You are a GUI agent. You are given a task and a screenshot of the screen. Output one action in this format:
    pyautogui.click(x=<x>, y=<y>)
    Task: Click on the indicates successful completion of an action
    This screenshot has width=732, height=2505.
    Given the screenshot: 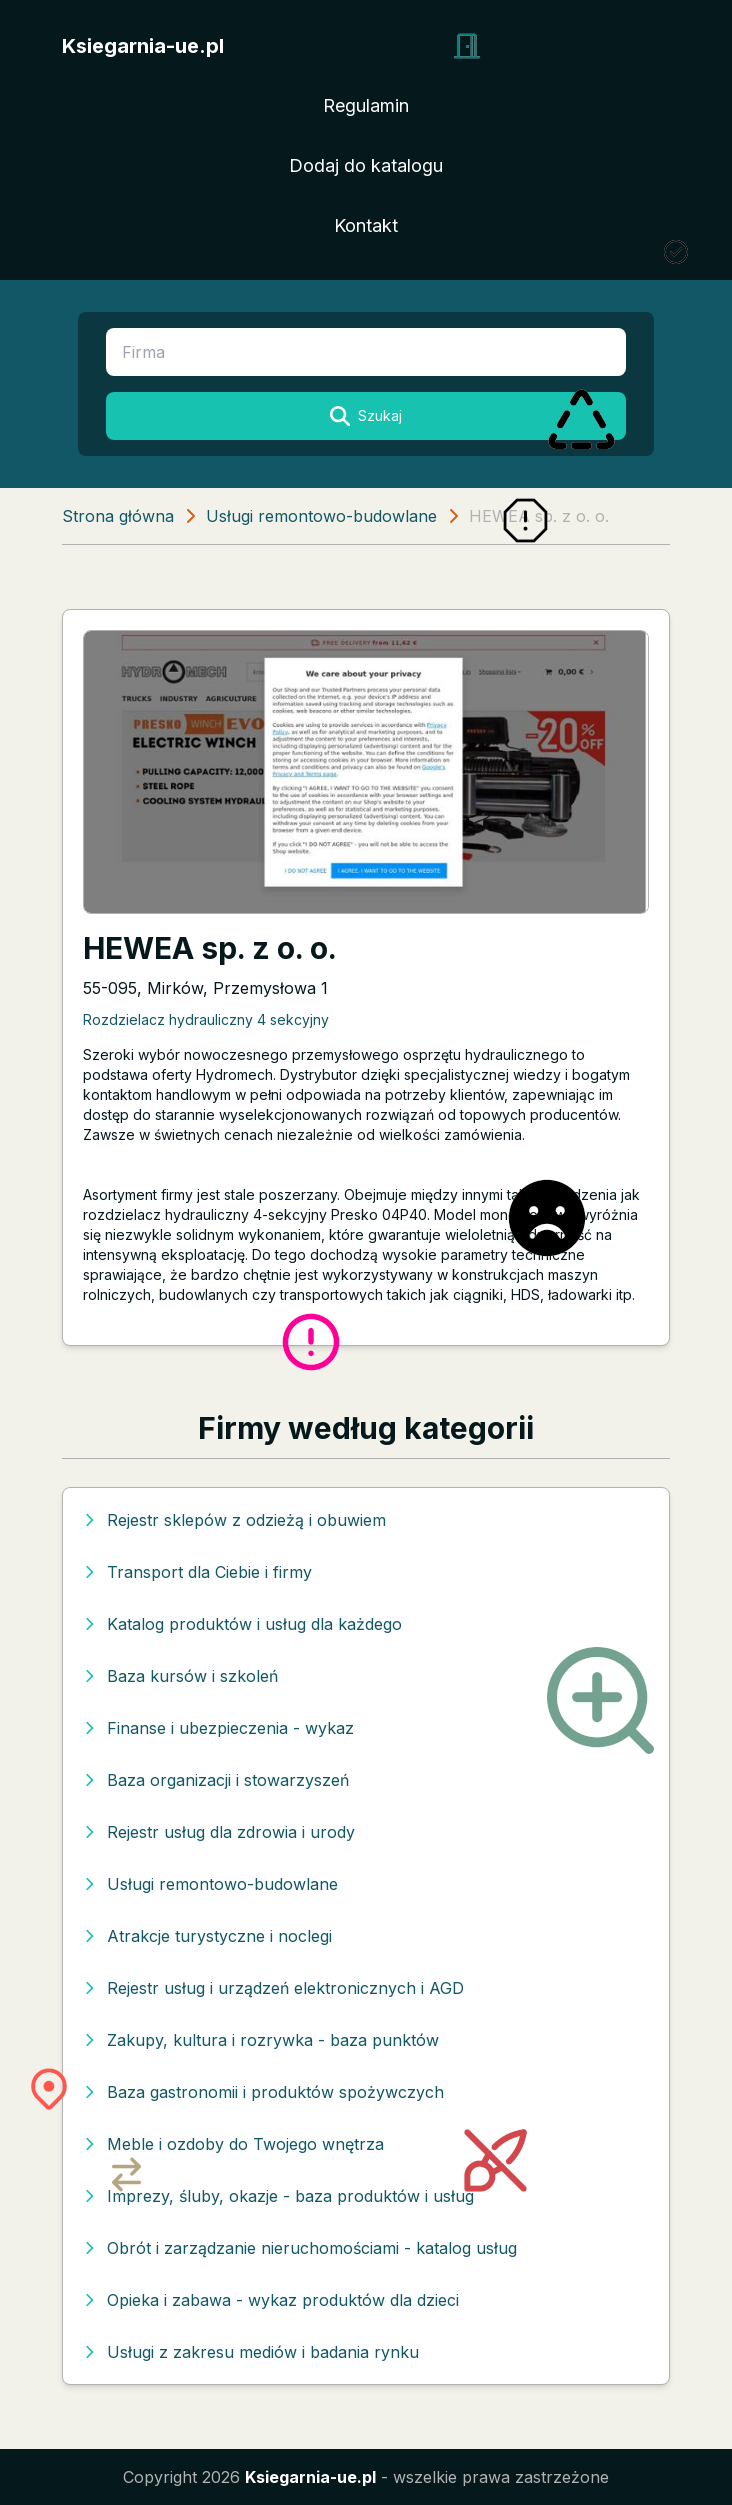 What is the action you would take?
    pyautogui.click(x=676, y=252)
    